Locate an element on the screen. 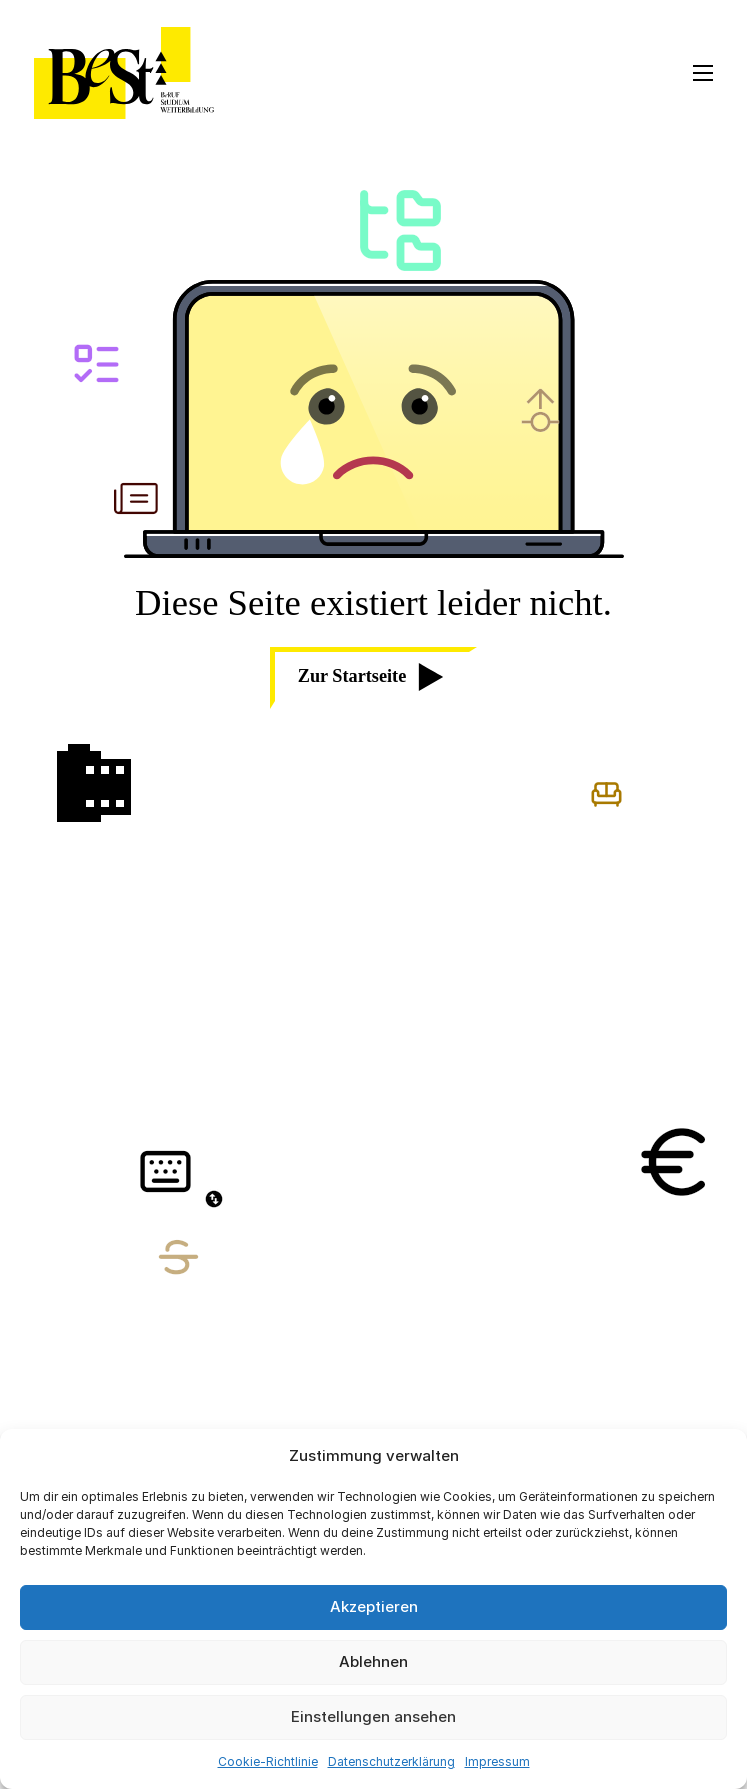 Image resolution: width=747 pixels, height=1789 pixels. view or select euro currency is located at coordinates (675, 1162).